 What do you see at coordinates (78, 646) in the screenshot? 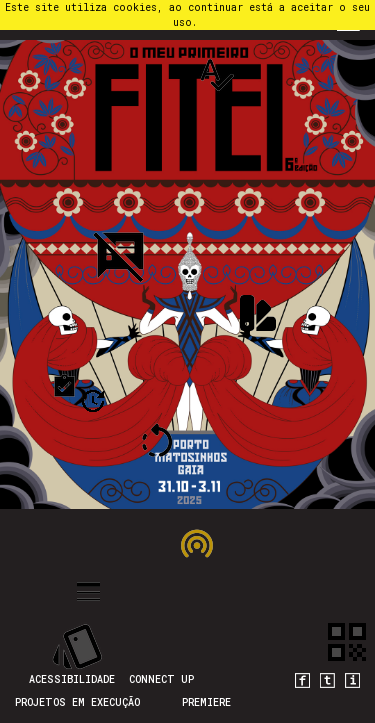
I see `access style or theme options` at bounding box center [78, 646].